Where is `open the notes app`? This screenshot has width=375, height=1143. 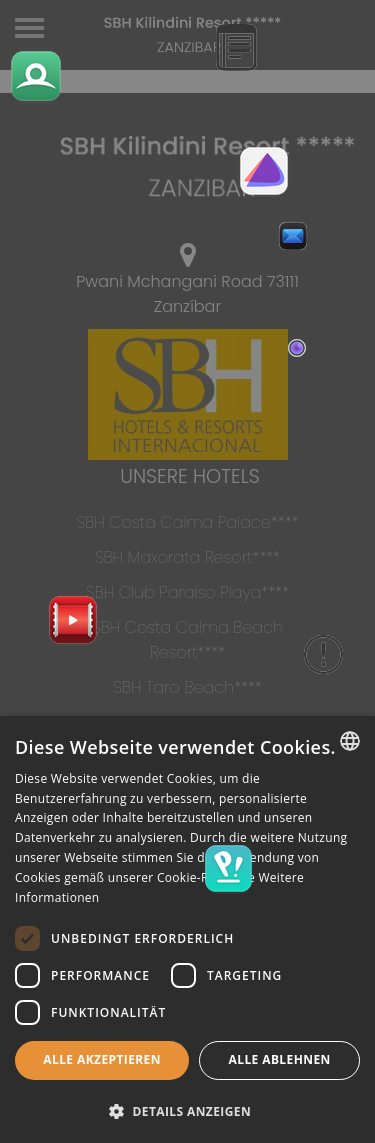 open the notes app is located at coordinates (238, 49).